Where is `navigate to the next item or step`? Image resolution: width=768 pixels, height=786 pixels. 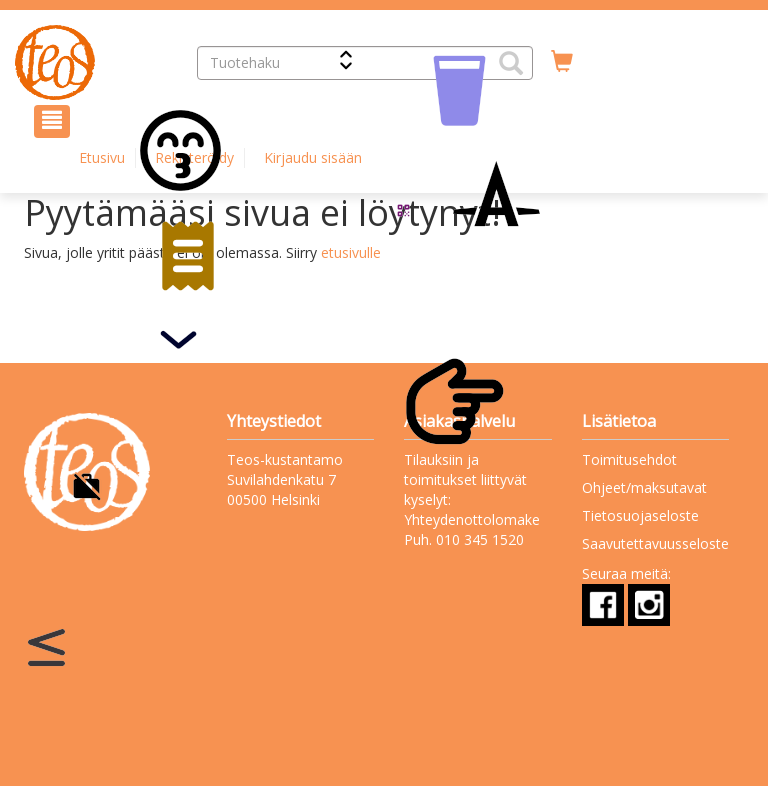
navigate to the next item or step is located at coordinates (452, 402).